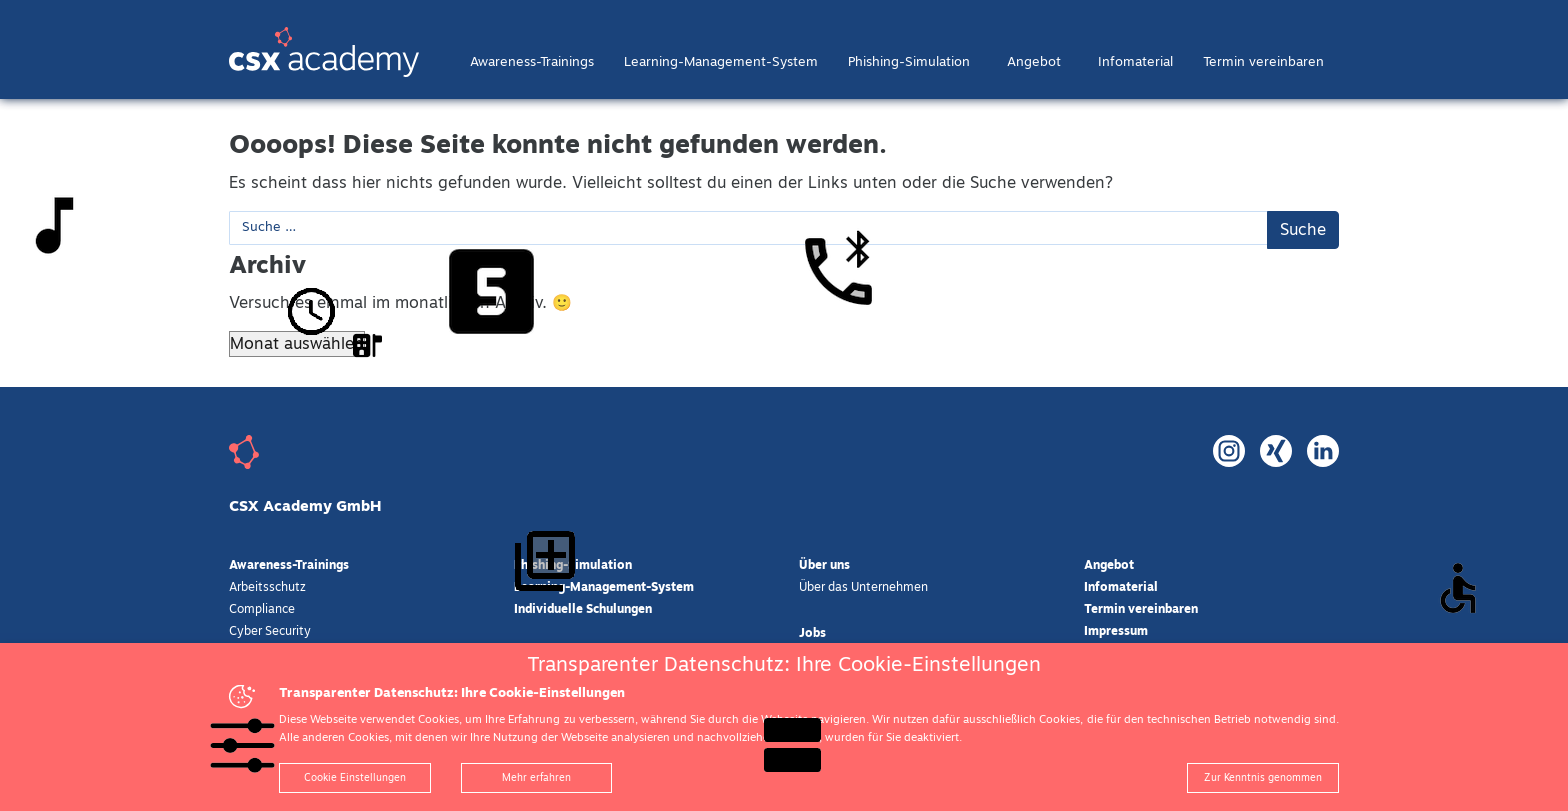  Describe the element at coordinates (367, 345) in the screenshot. I see `view government or official building location` at that location.